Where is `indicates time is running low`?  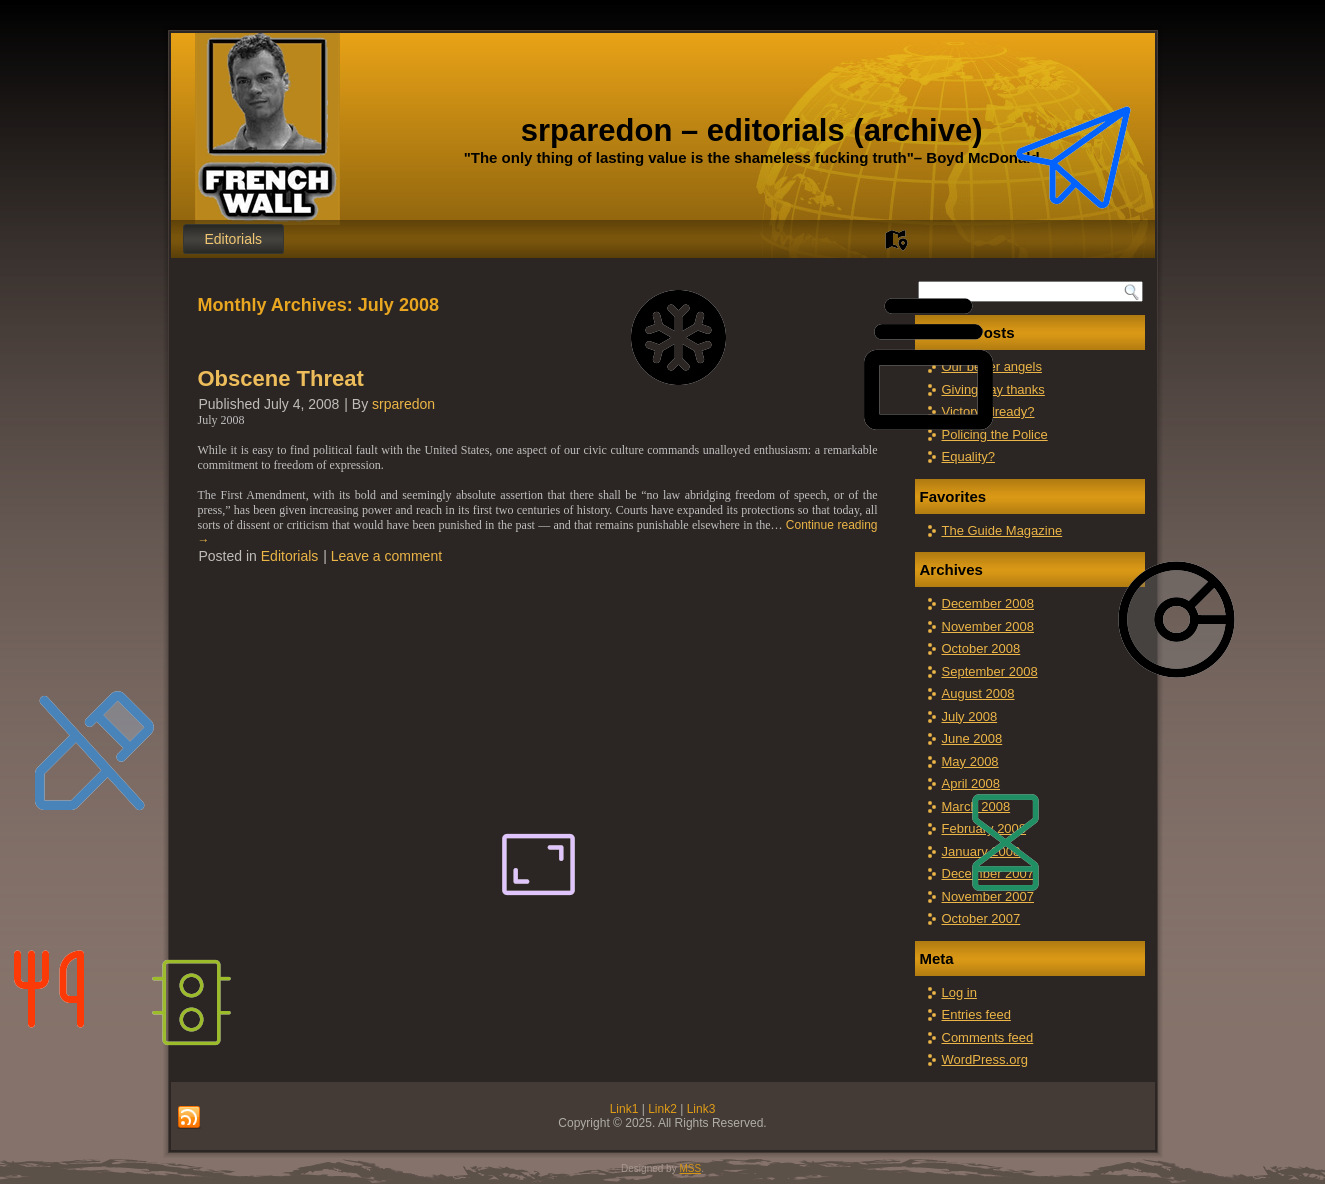 indicates time is running low is located at coordinates (1005, 842).